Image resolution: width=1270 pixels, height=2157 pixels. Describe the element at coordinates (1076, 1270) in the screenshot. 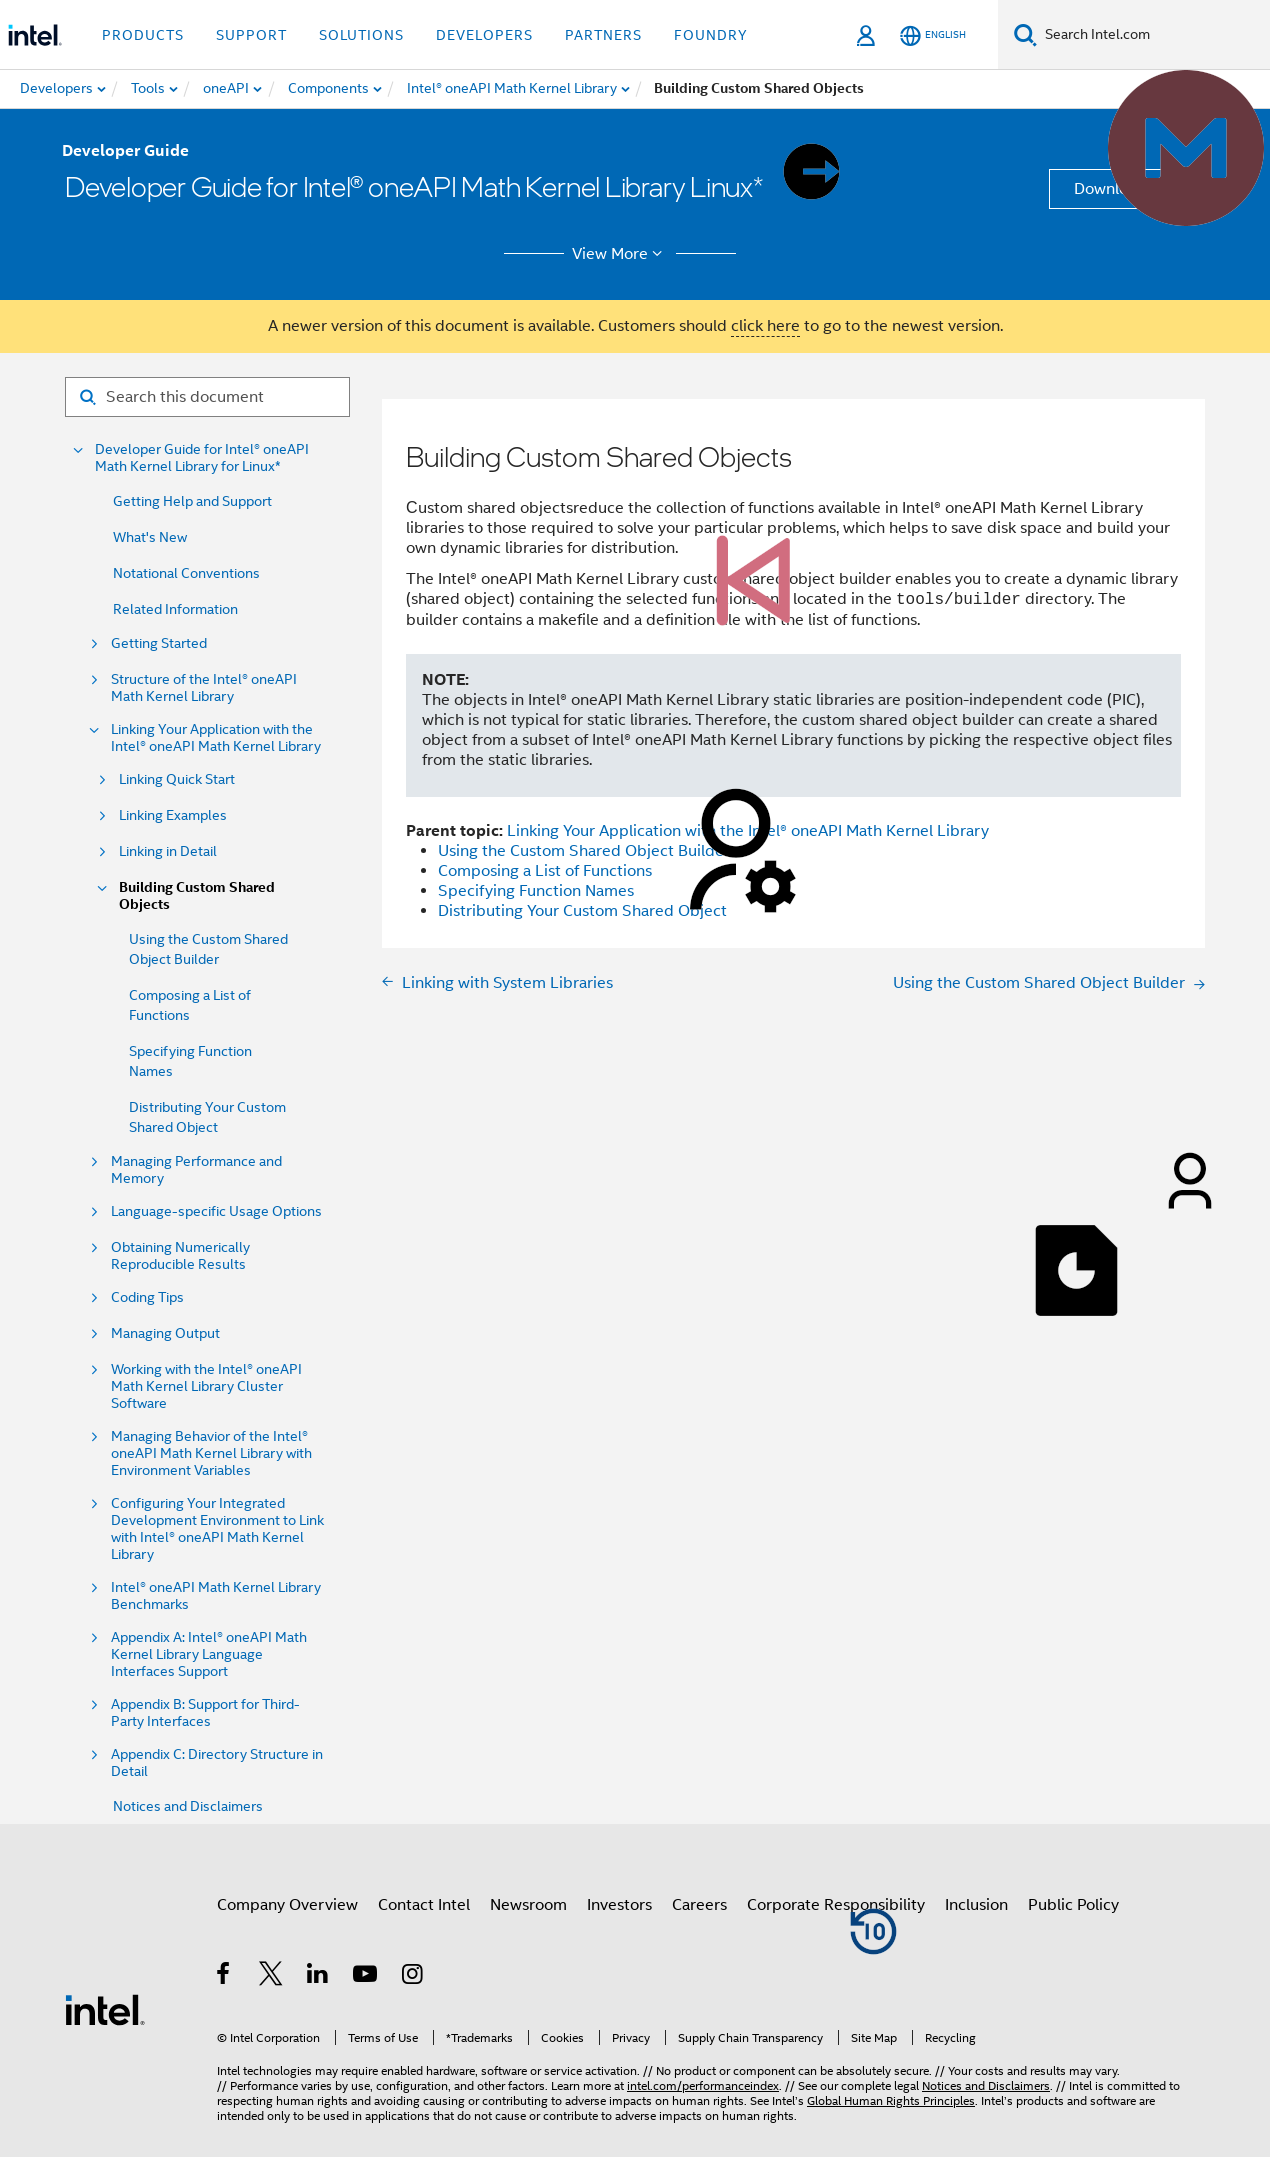

I see `view file analytics or chart report` at that location.